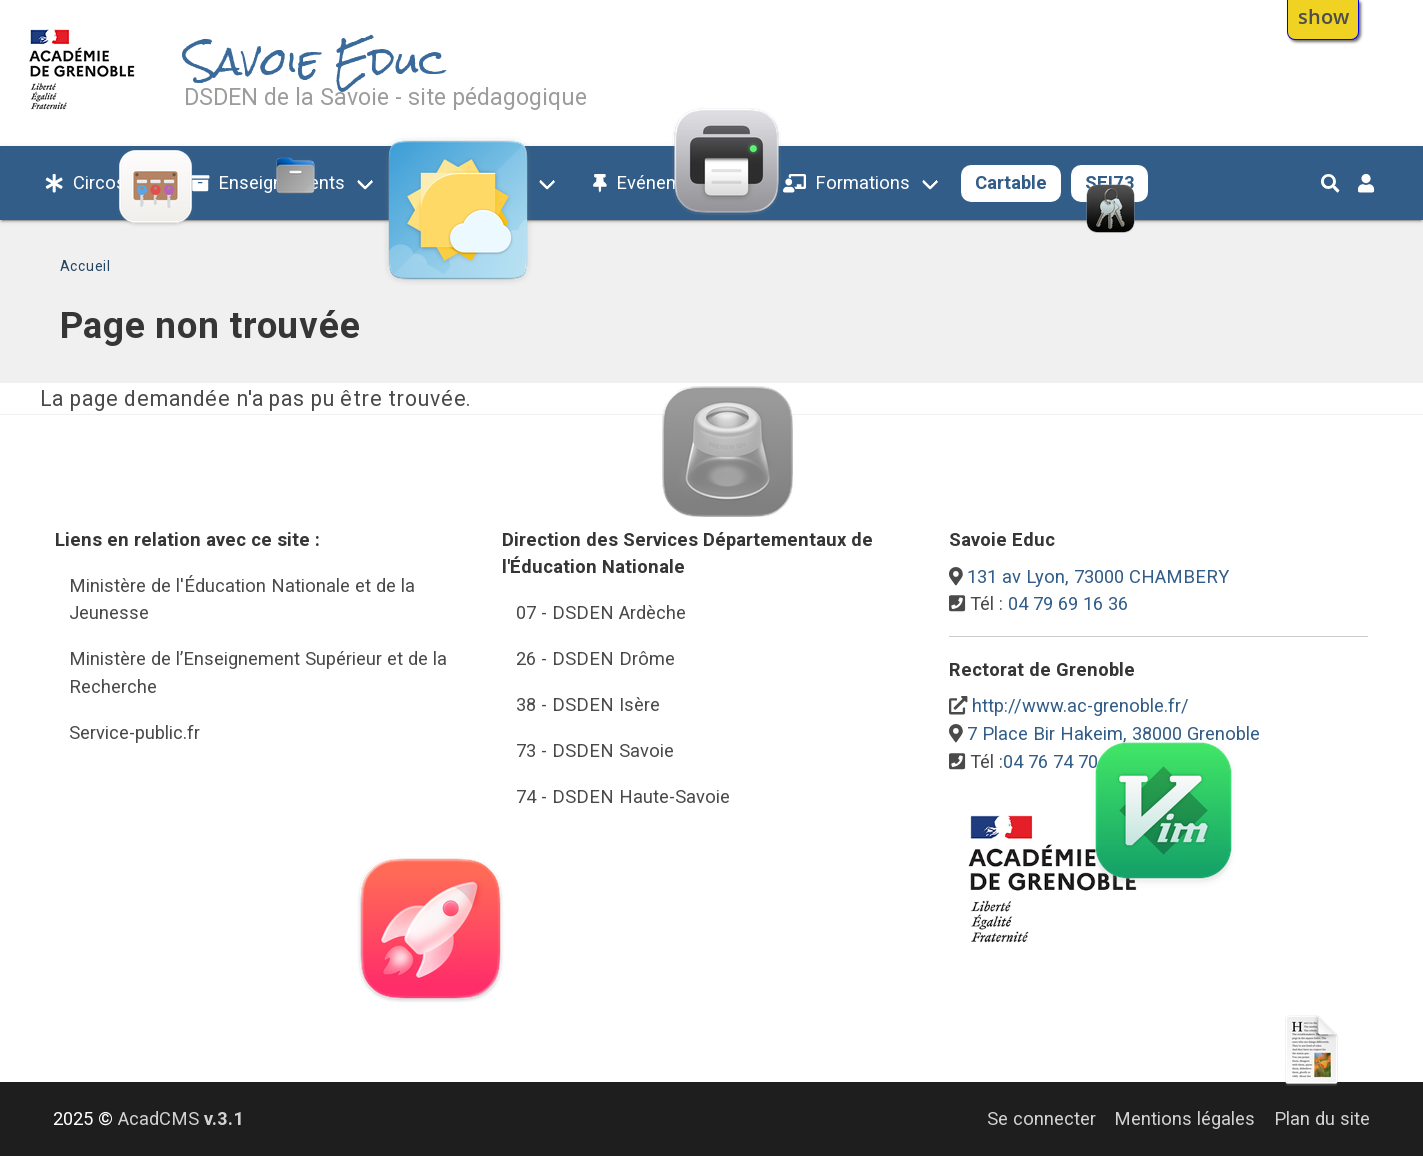 The height and width of the screenshot is (1156, 1423). Describe the element at coordinates (1163, 810) in the screenshot. I see `open vim text editor` at that location.